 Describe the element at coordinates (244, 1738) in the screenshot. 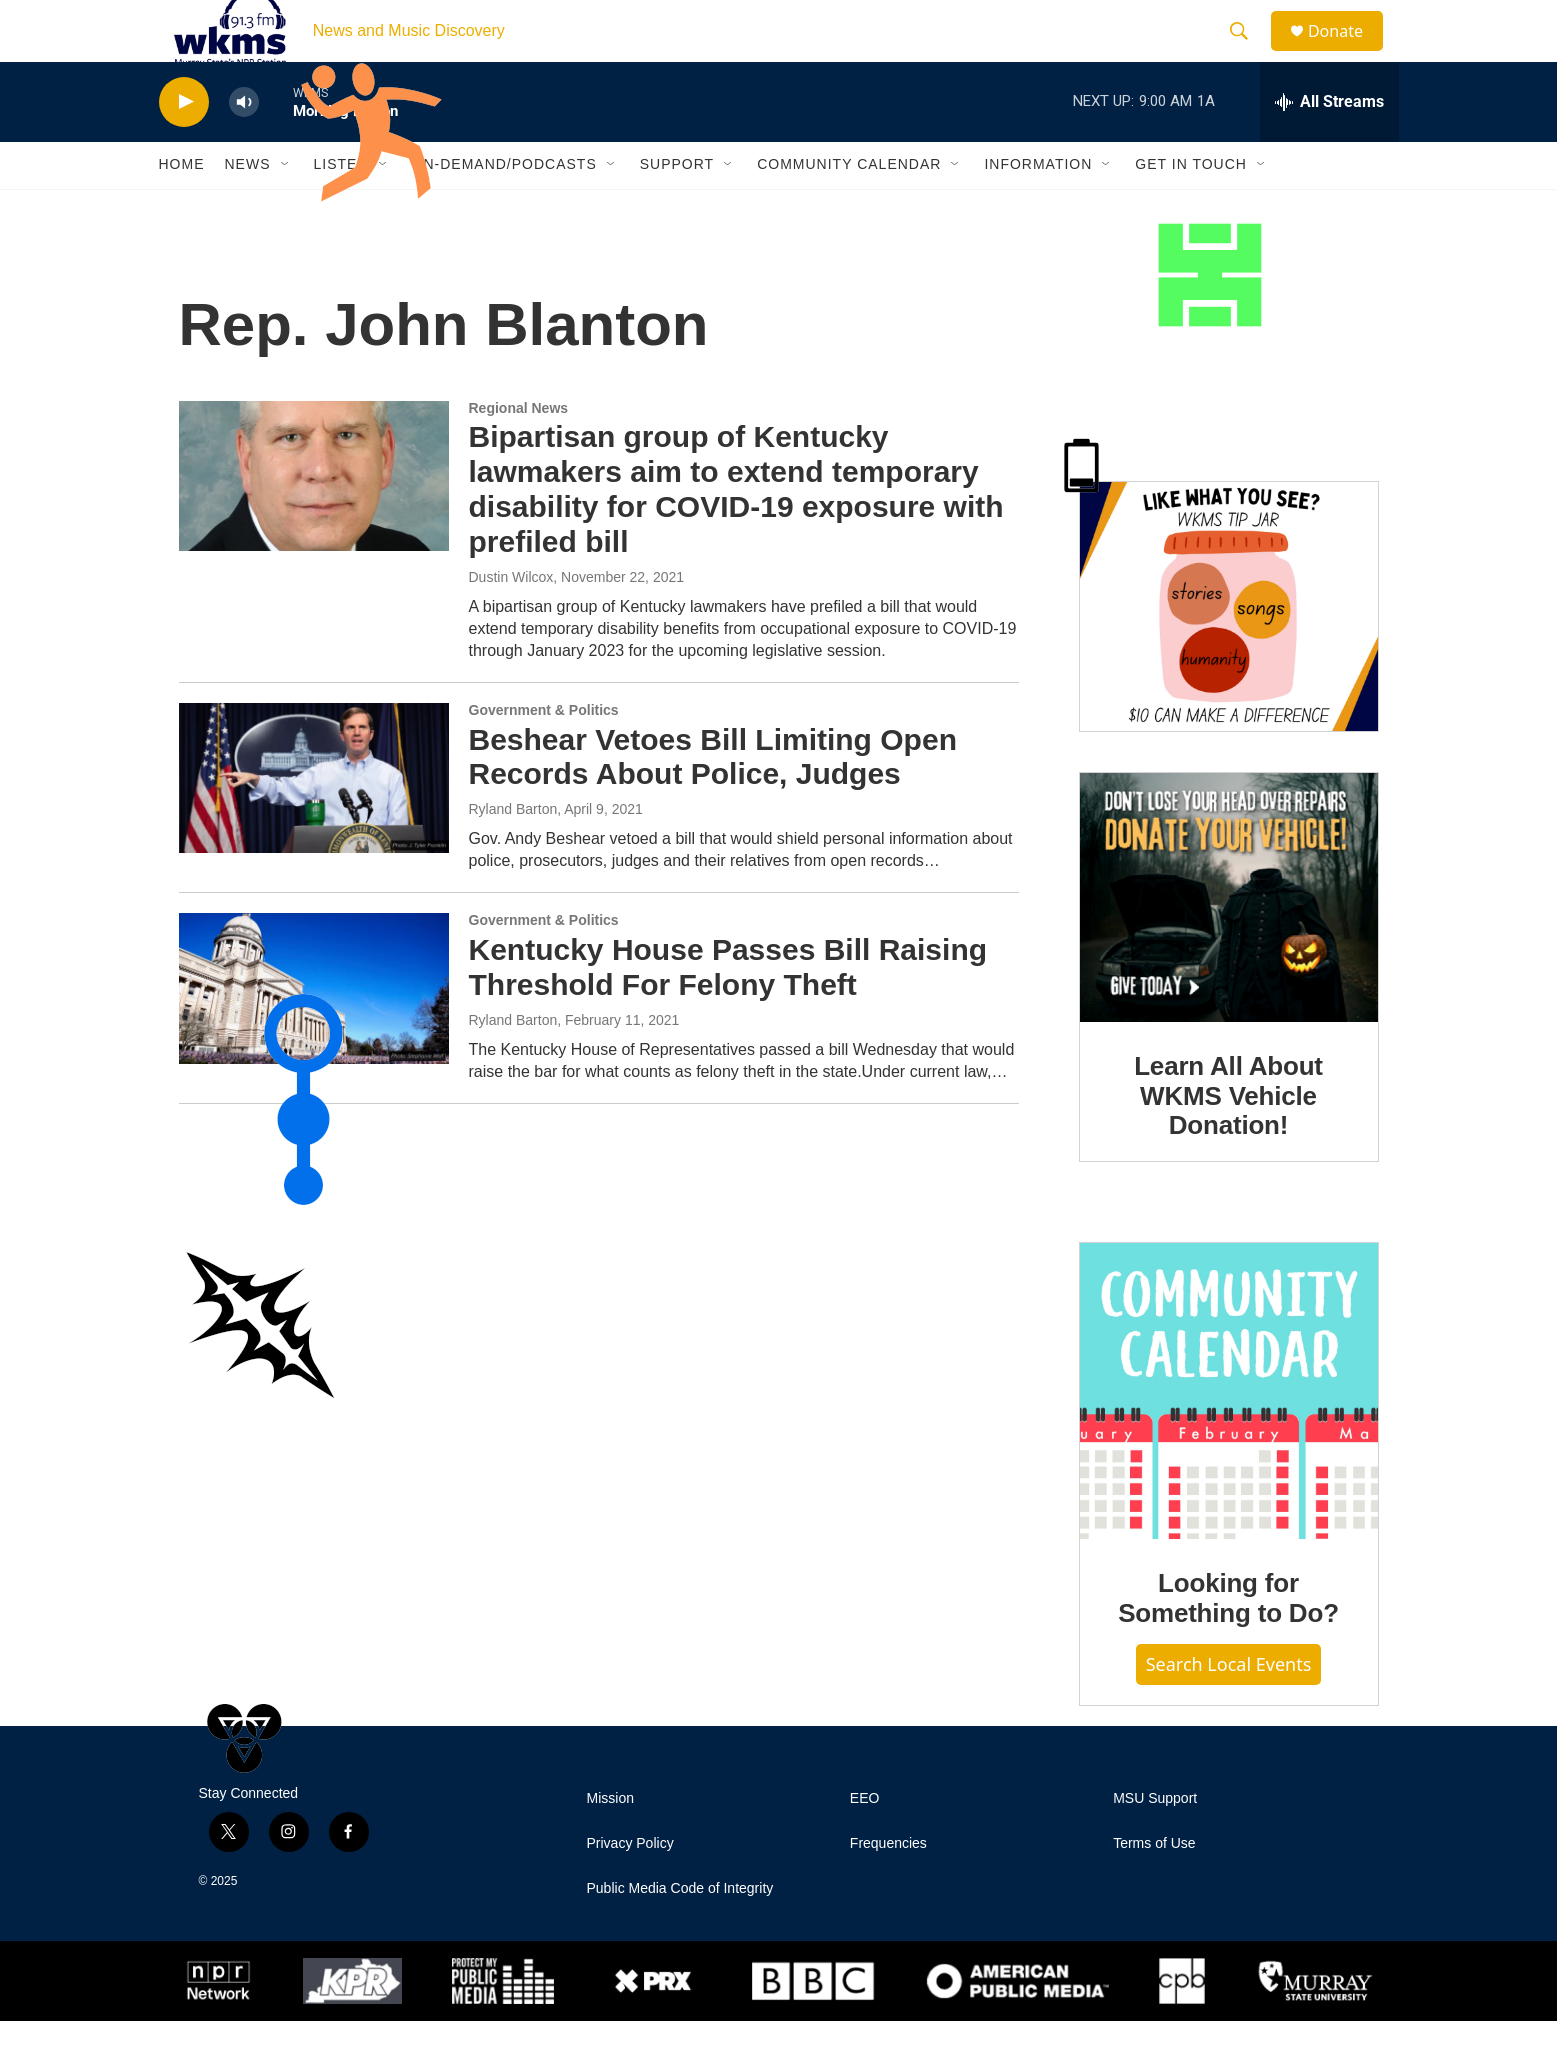

I see `indicates a trinity or three-way connection system` at that location.